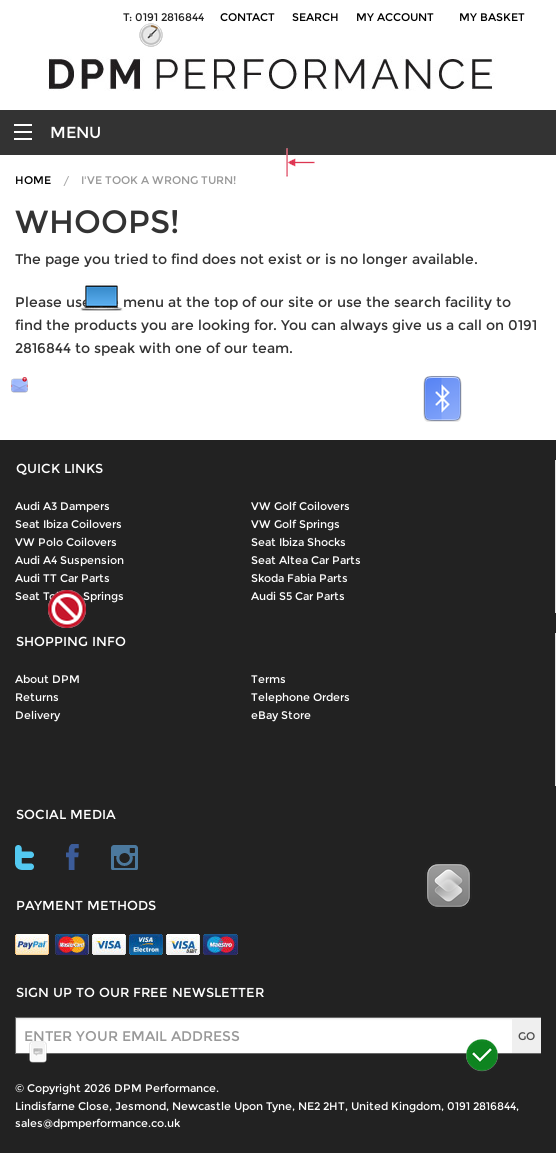 The height and width of the screenshot is (1153, 556). Describe the element at coordinates (448, 885) in the screenshot. I see `open the shortcuts app` at that location.